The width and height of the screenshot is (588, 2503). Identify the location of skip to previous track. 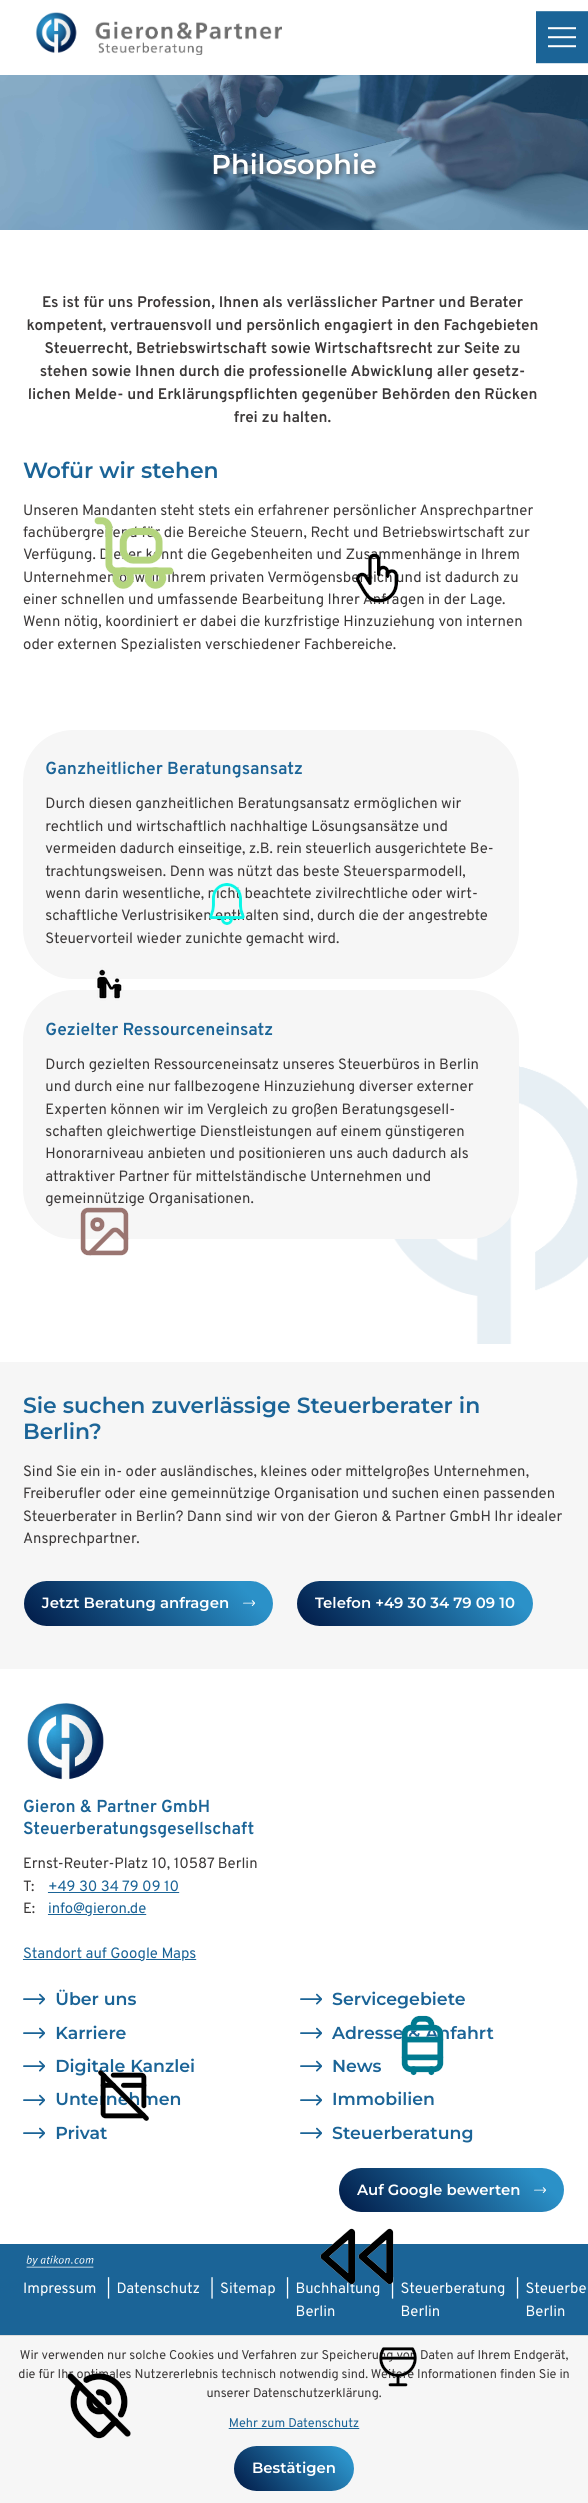
(358, 2256).